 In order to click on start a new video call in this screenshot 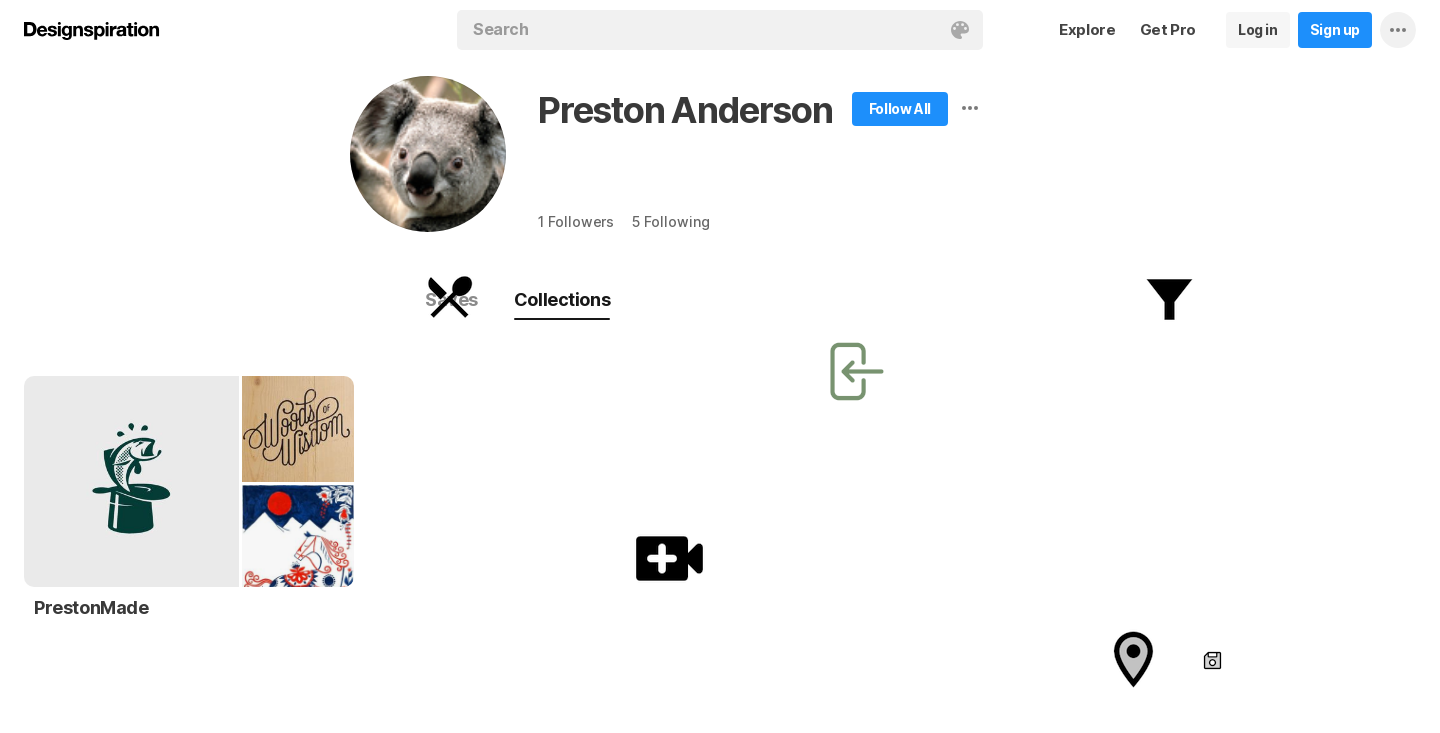, I will do `click(669, 558)`.